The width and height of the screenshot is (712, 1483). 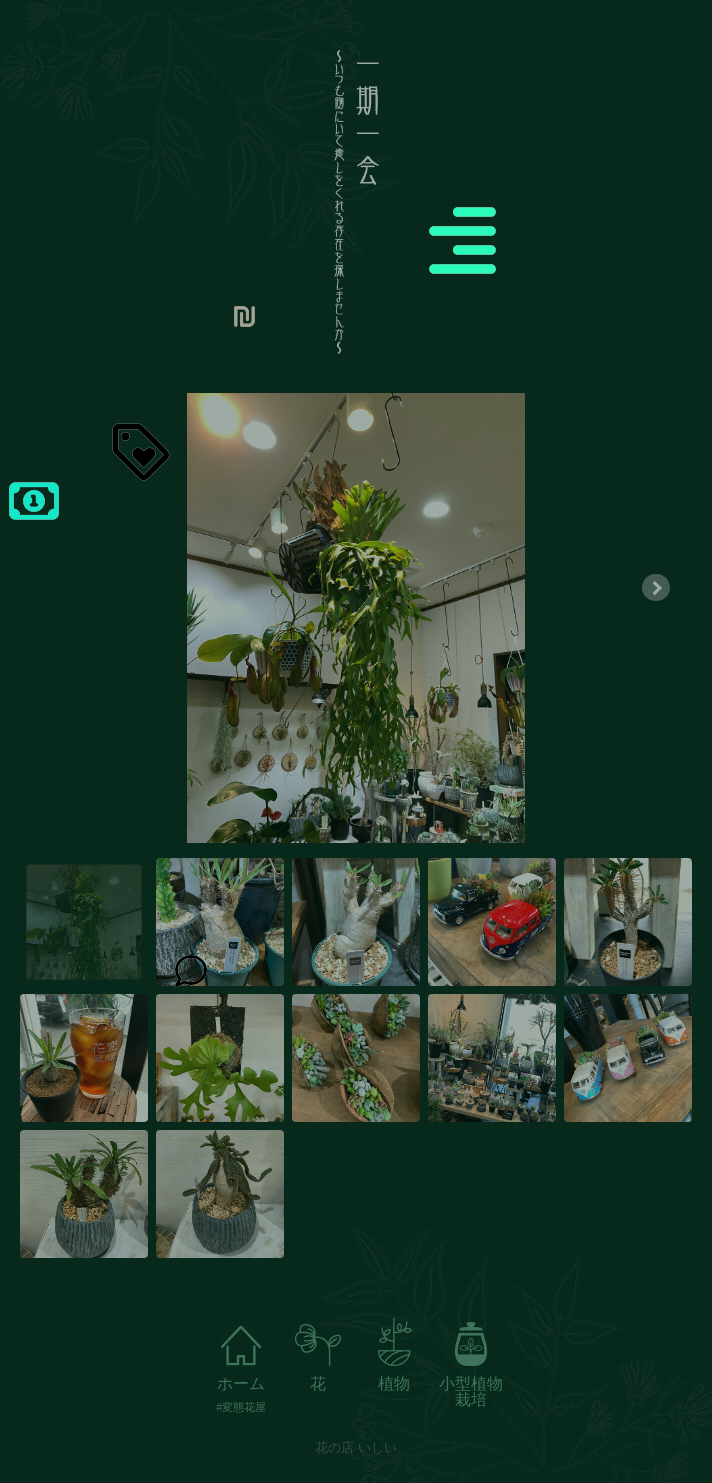 What do you see at coordinates (191, 971) in the screenshot?
I see `open comments section` at bounding box center [191, 971].